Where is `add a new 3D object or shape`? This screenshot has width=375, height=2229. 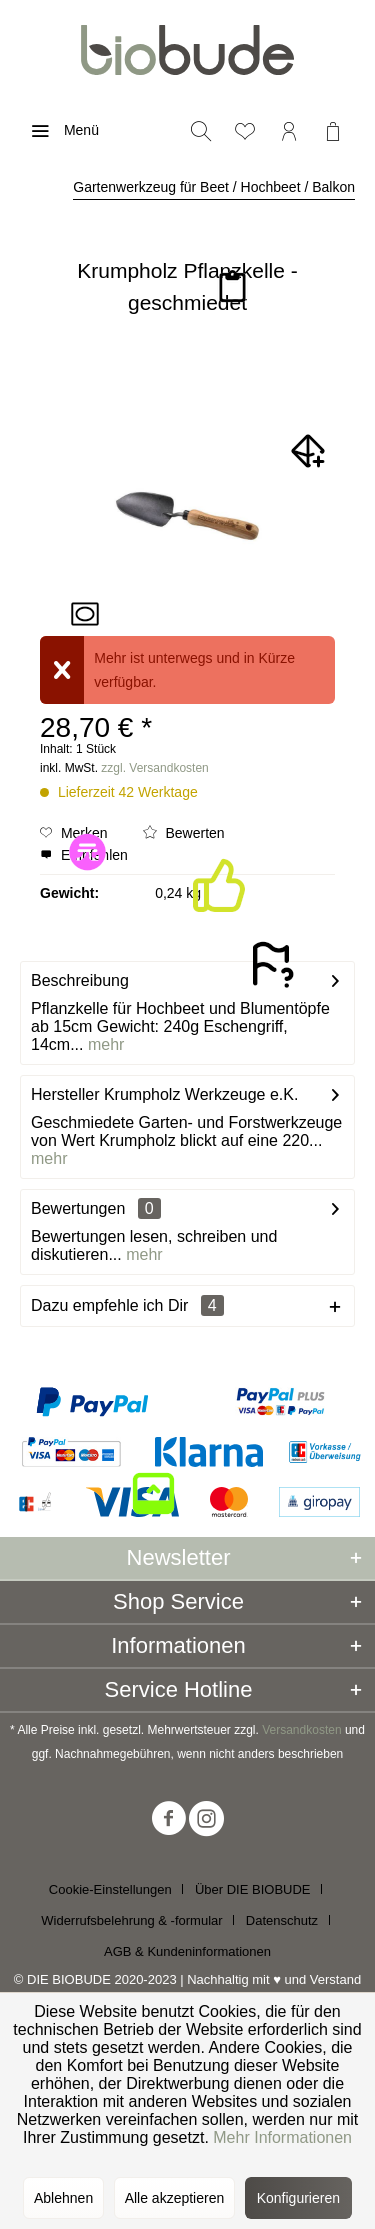 add a new 3D object or shape is located at coordinates (308, 451).